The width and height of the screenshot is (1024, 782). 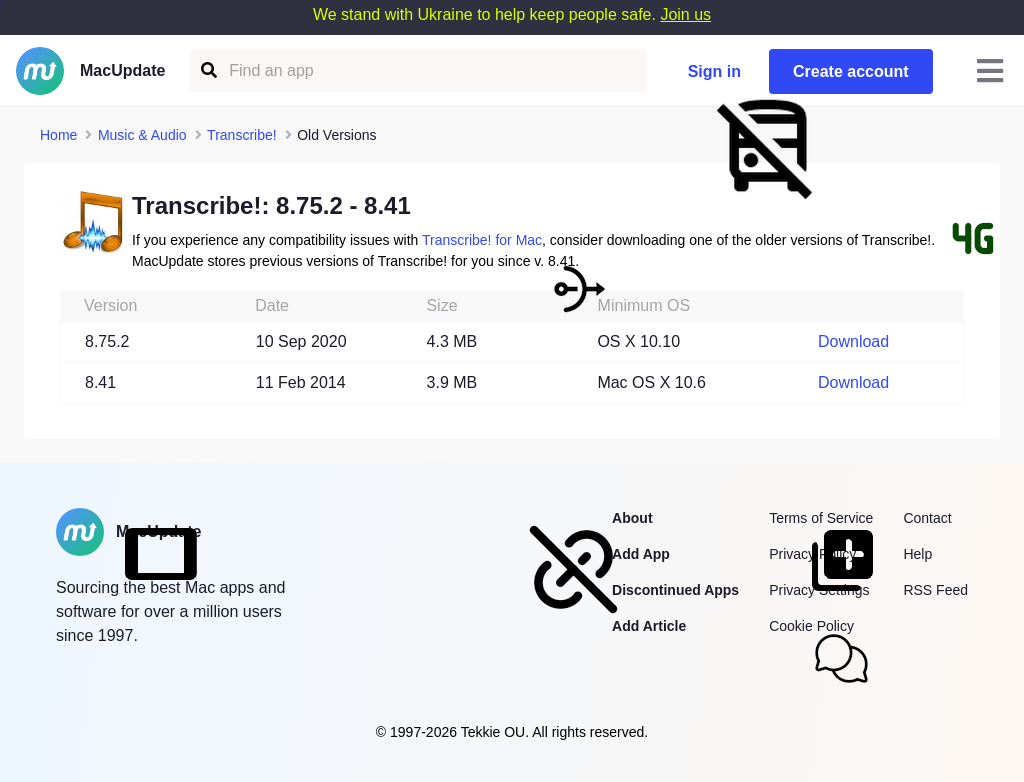 What do you see at coordinates (573, 569) in the screenshot?
I see `unlink or disconnect a linked item` at bounding box center [573, 569].